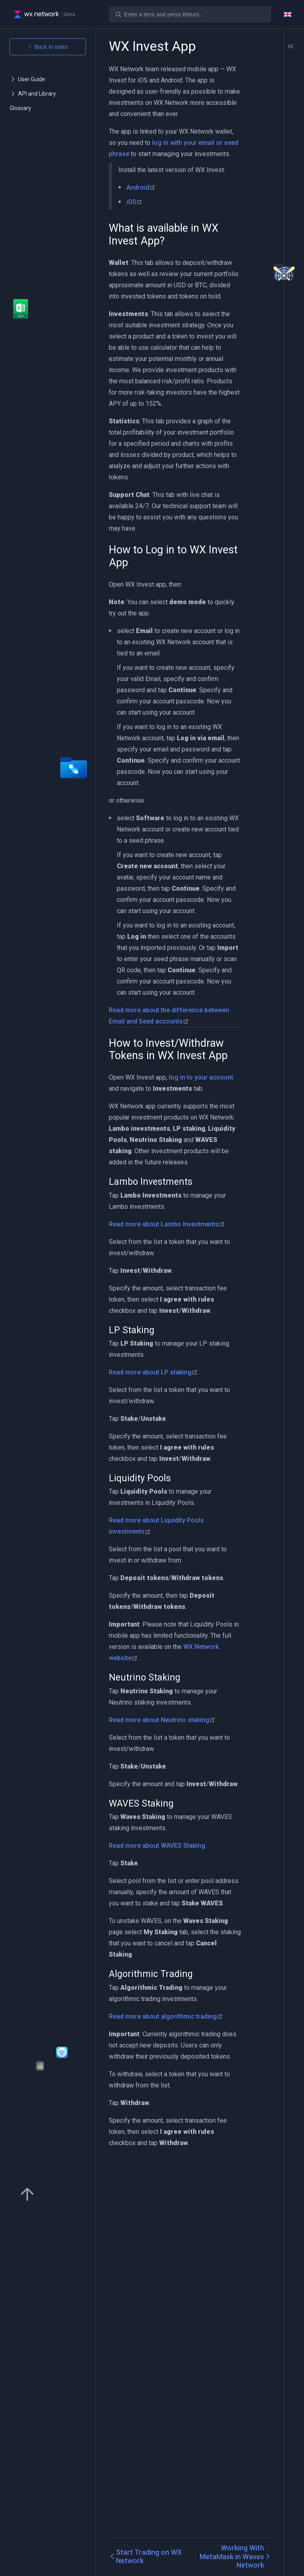 The width and height of the screenshot is (304, 2576). Describe the element at coordinates (40, 2066) in the screenshot. I see `sega genesis ROM file` at that location.